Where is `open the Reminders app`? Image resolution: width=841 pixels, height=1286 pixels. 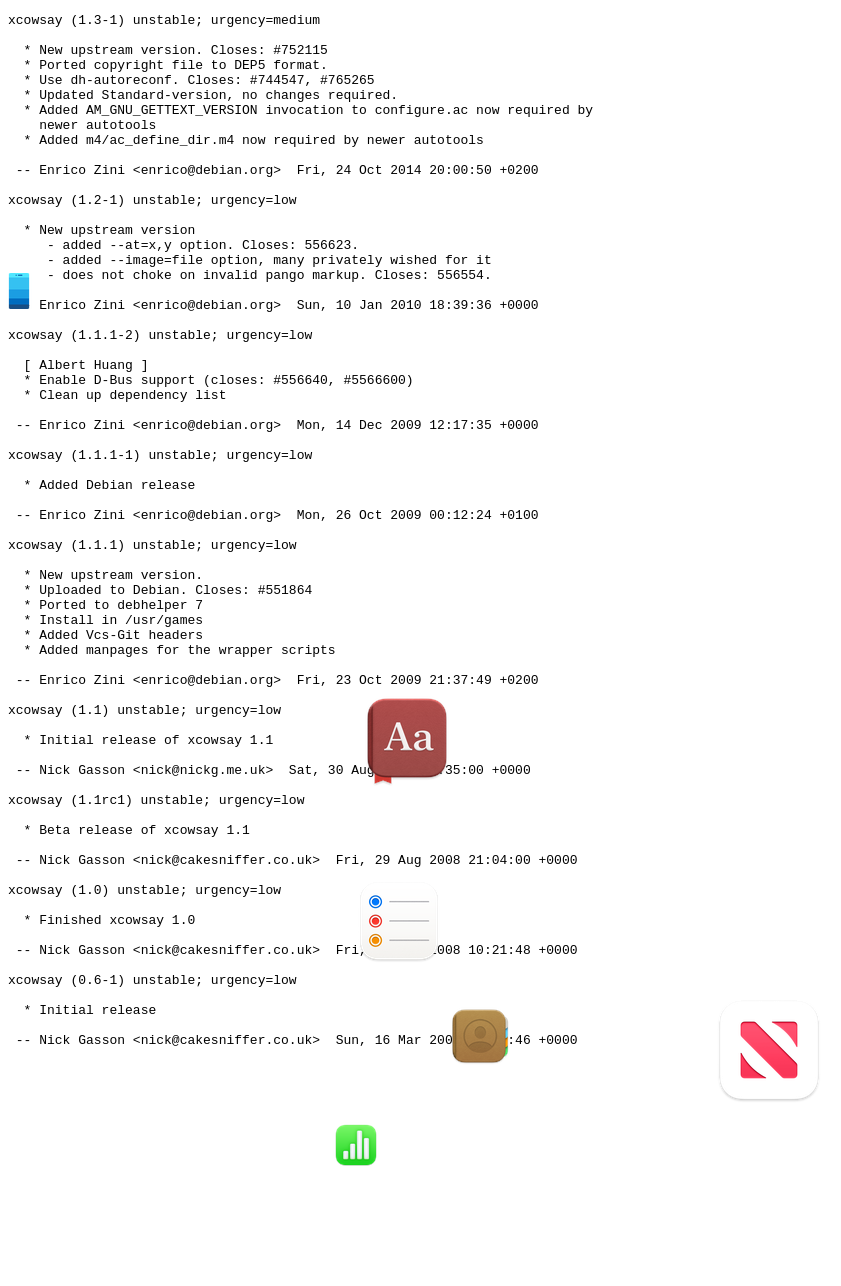 open the Reminders app is located at coordinates (399, 921).